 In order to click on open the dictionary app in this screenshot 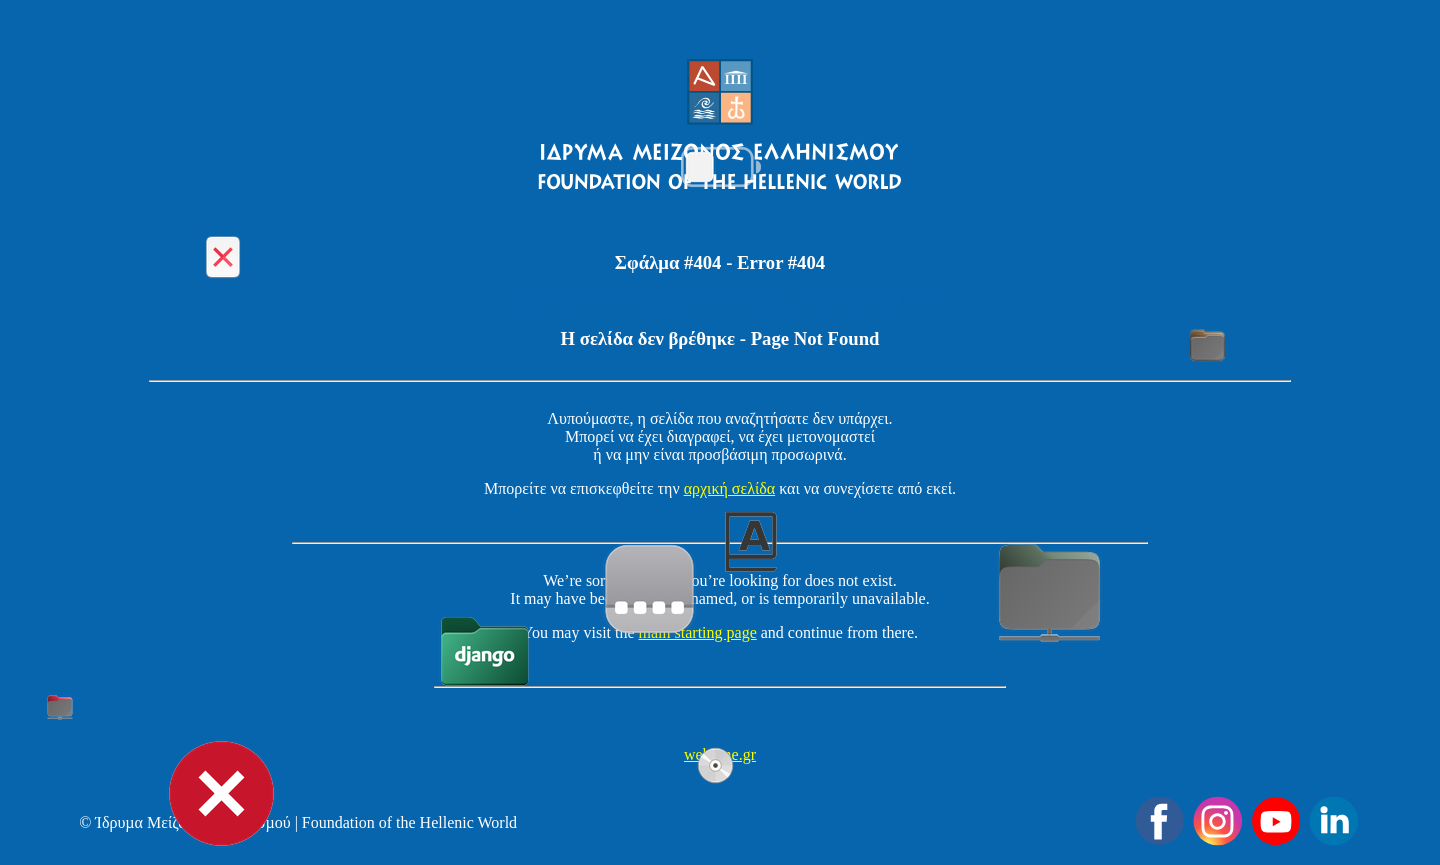, I will do `click(751, 542)`.